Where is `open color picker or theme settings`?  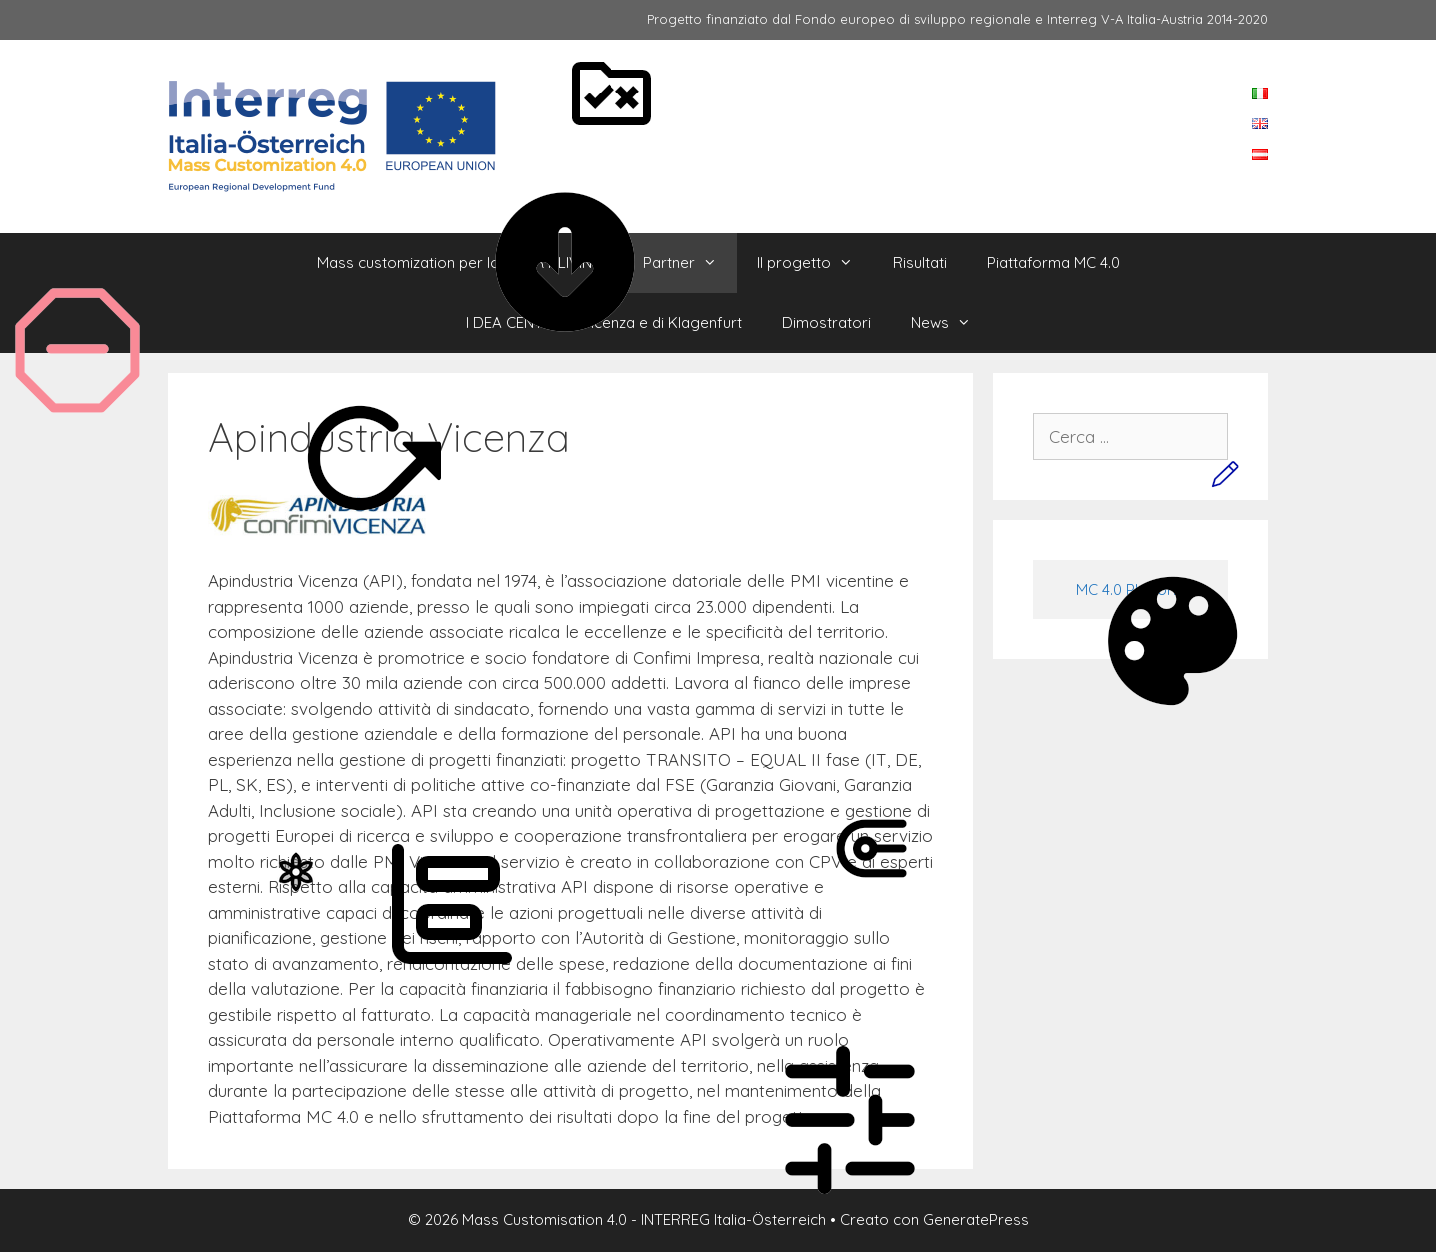
open color picker or theme settings is located at coordinates (1173, 641).